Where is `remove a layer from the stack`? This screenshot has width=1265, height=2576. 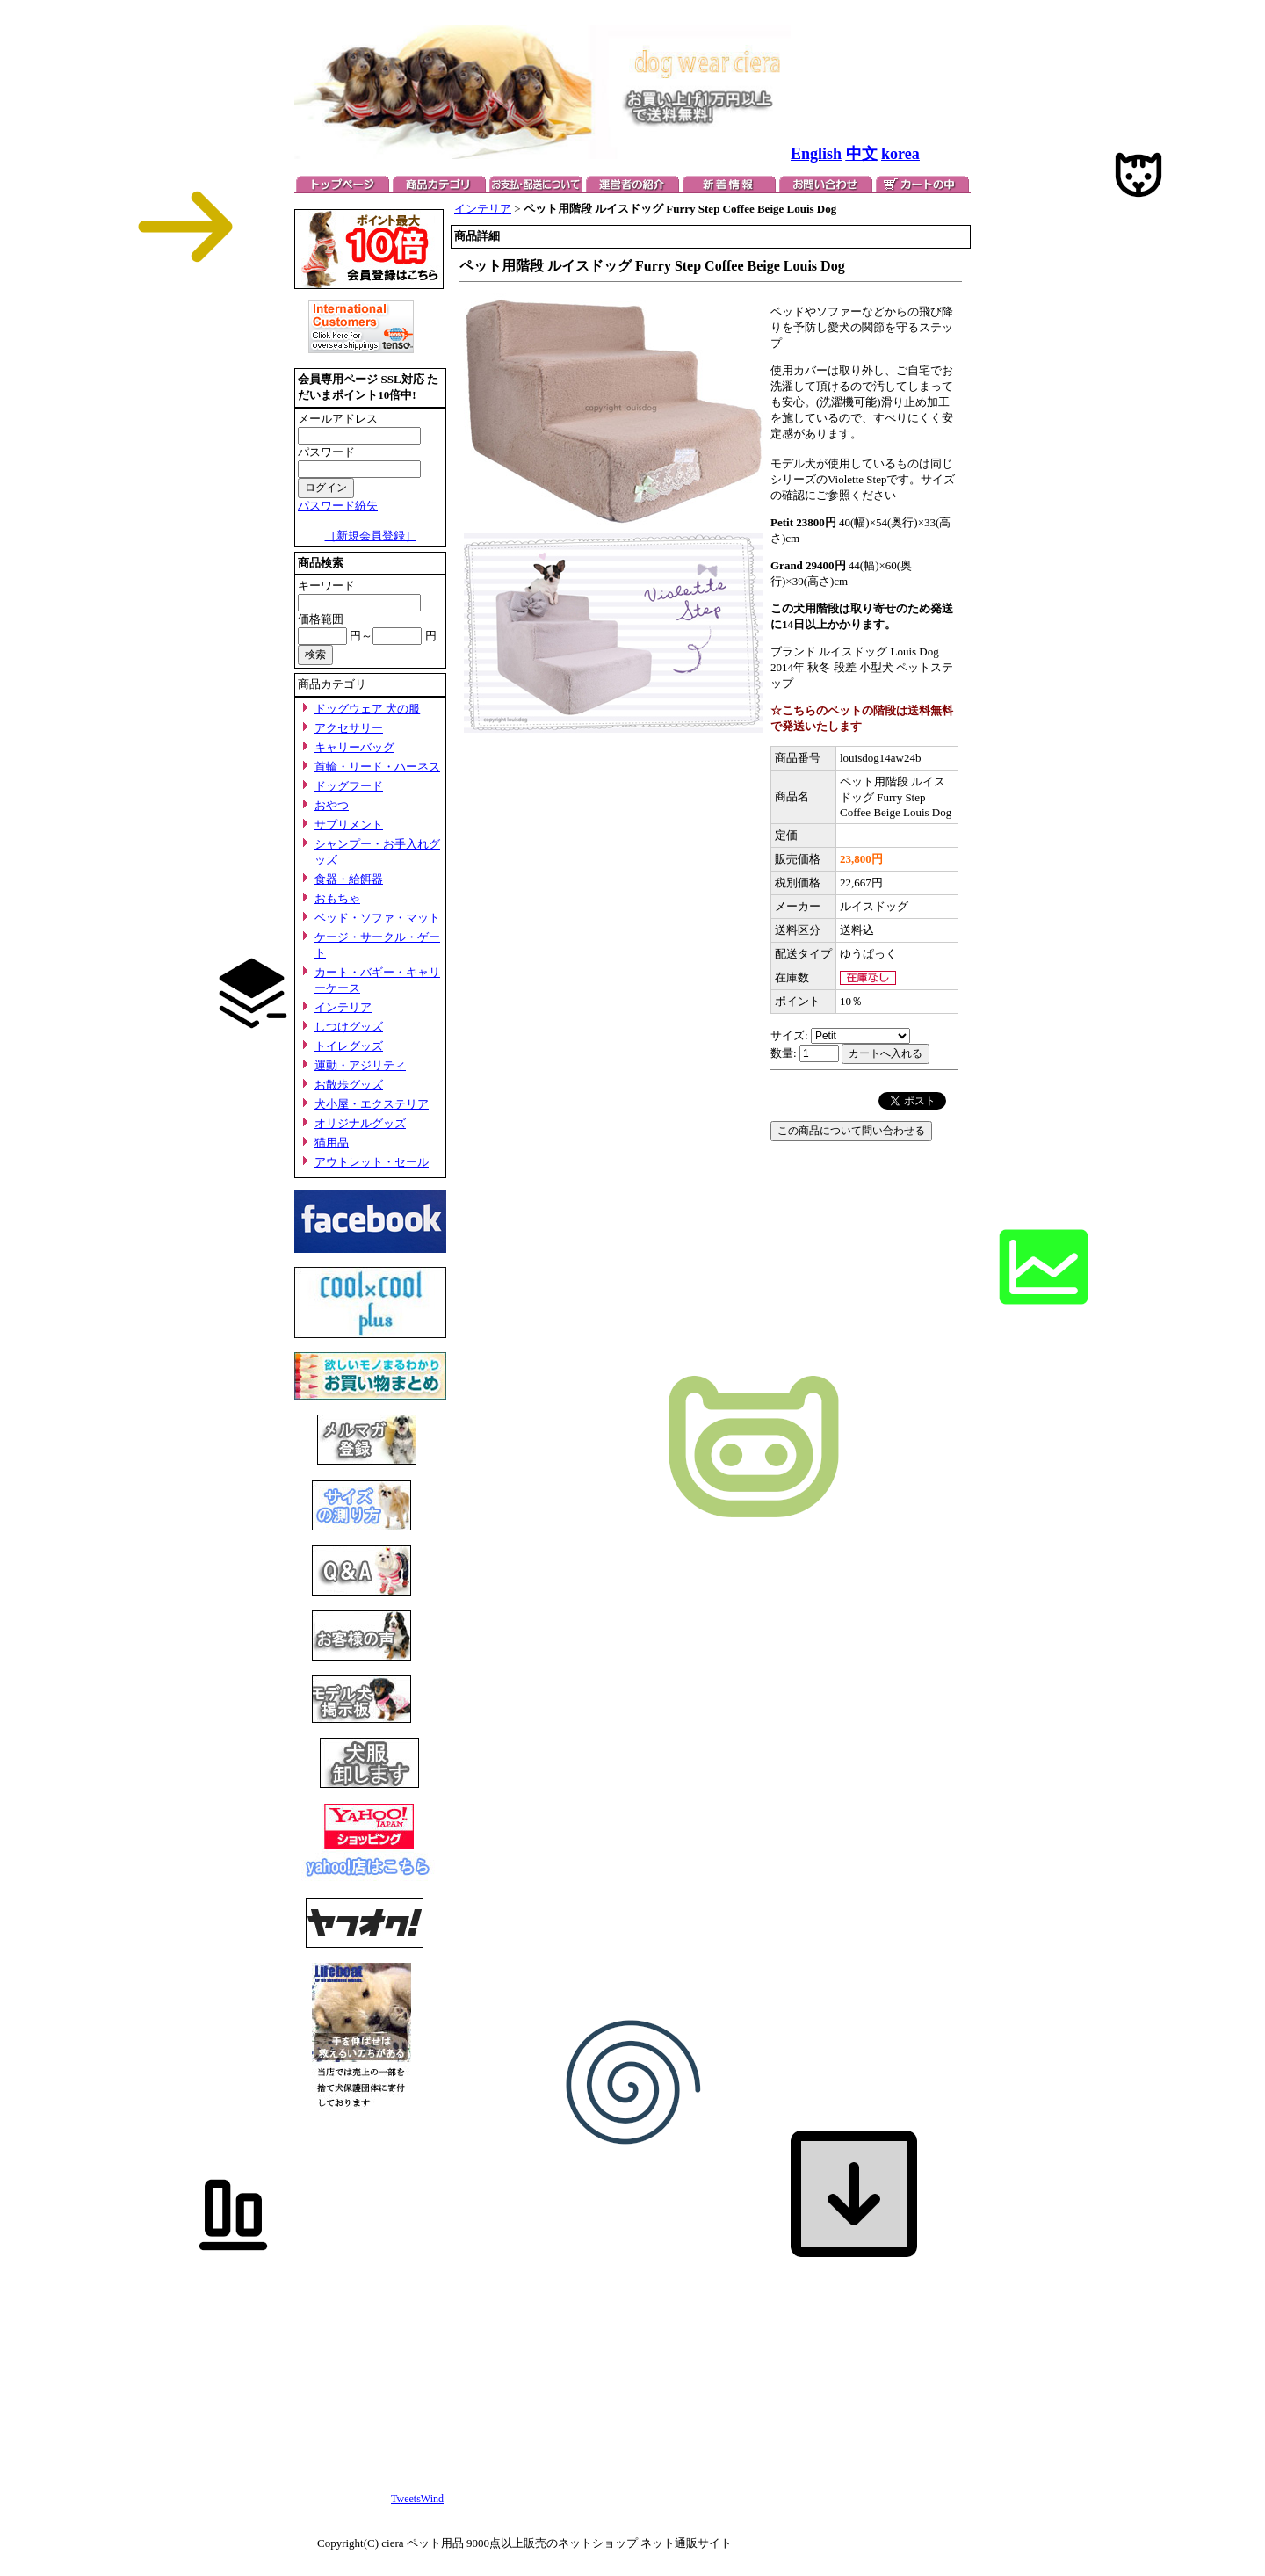 remove a layer from the stack is located at coordinates (251, 993).